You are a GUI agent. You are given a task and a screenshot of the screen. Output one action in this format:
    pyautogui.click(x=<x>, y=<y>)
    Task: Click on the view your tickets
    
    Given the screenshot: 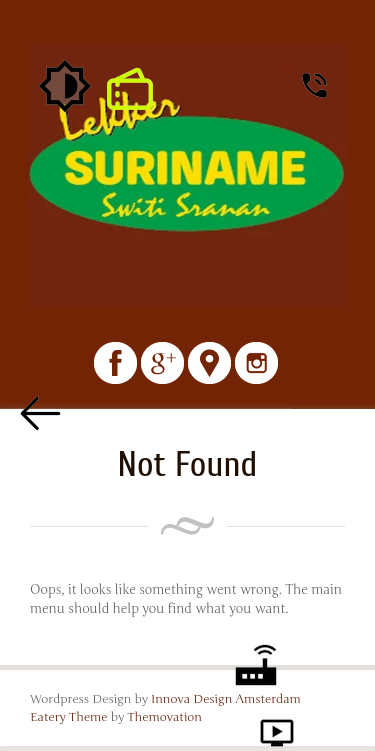 What is the action you would take?
    pyautogui.click(x=130, y=89)
    